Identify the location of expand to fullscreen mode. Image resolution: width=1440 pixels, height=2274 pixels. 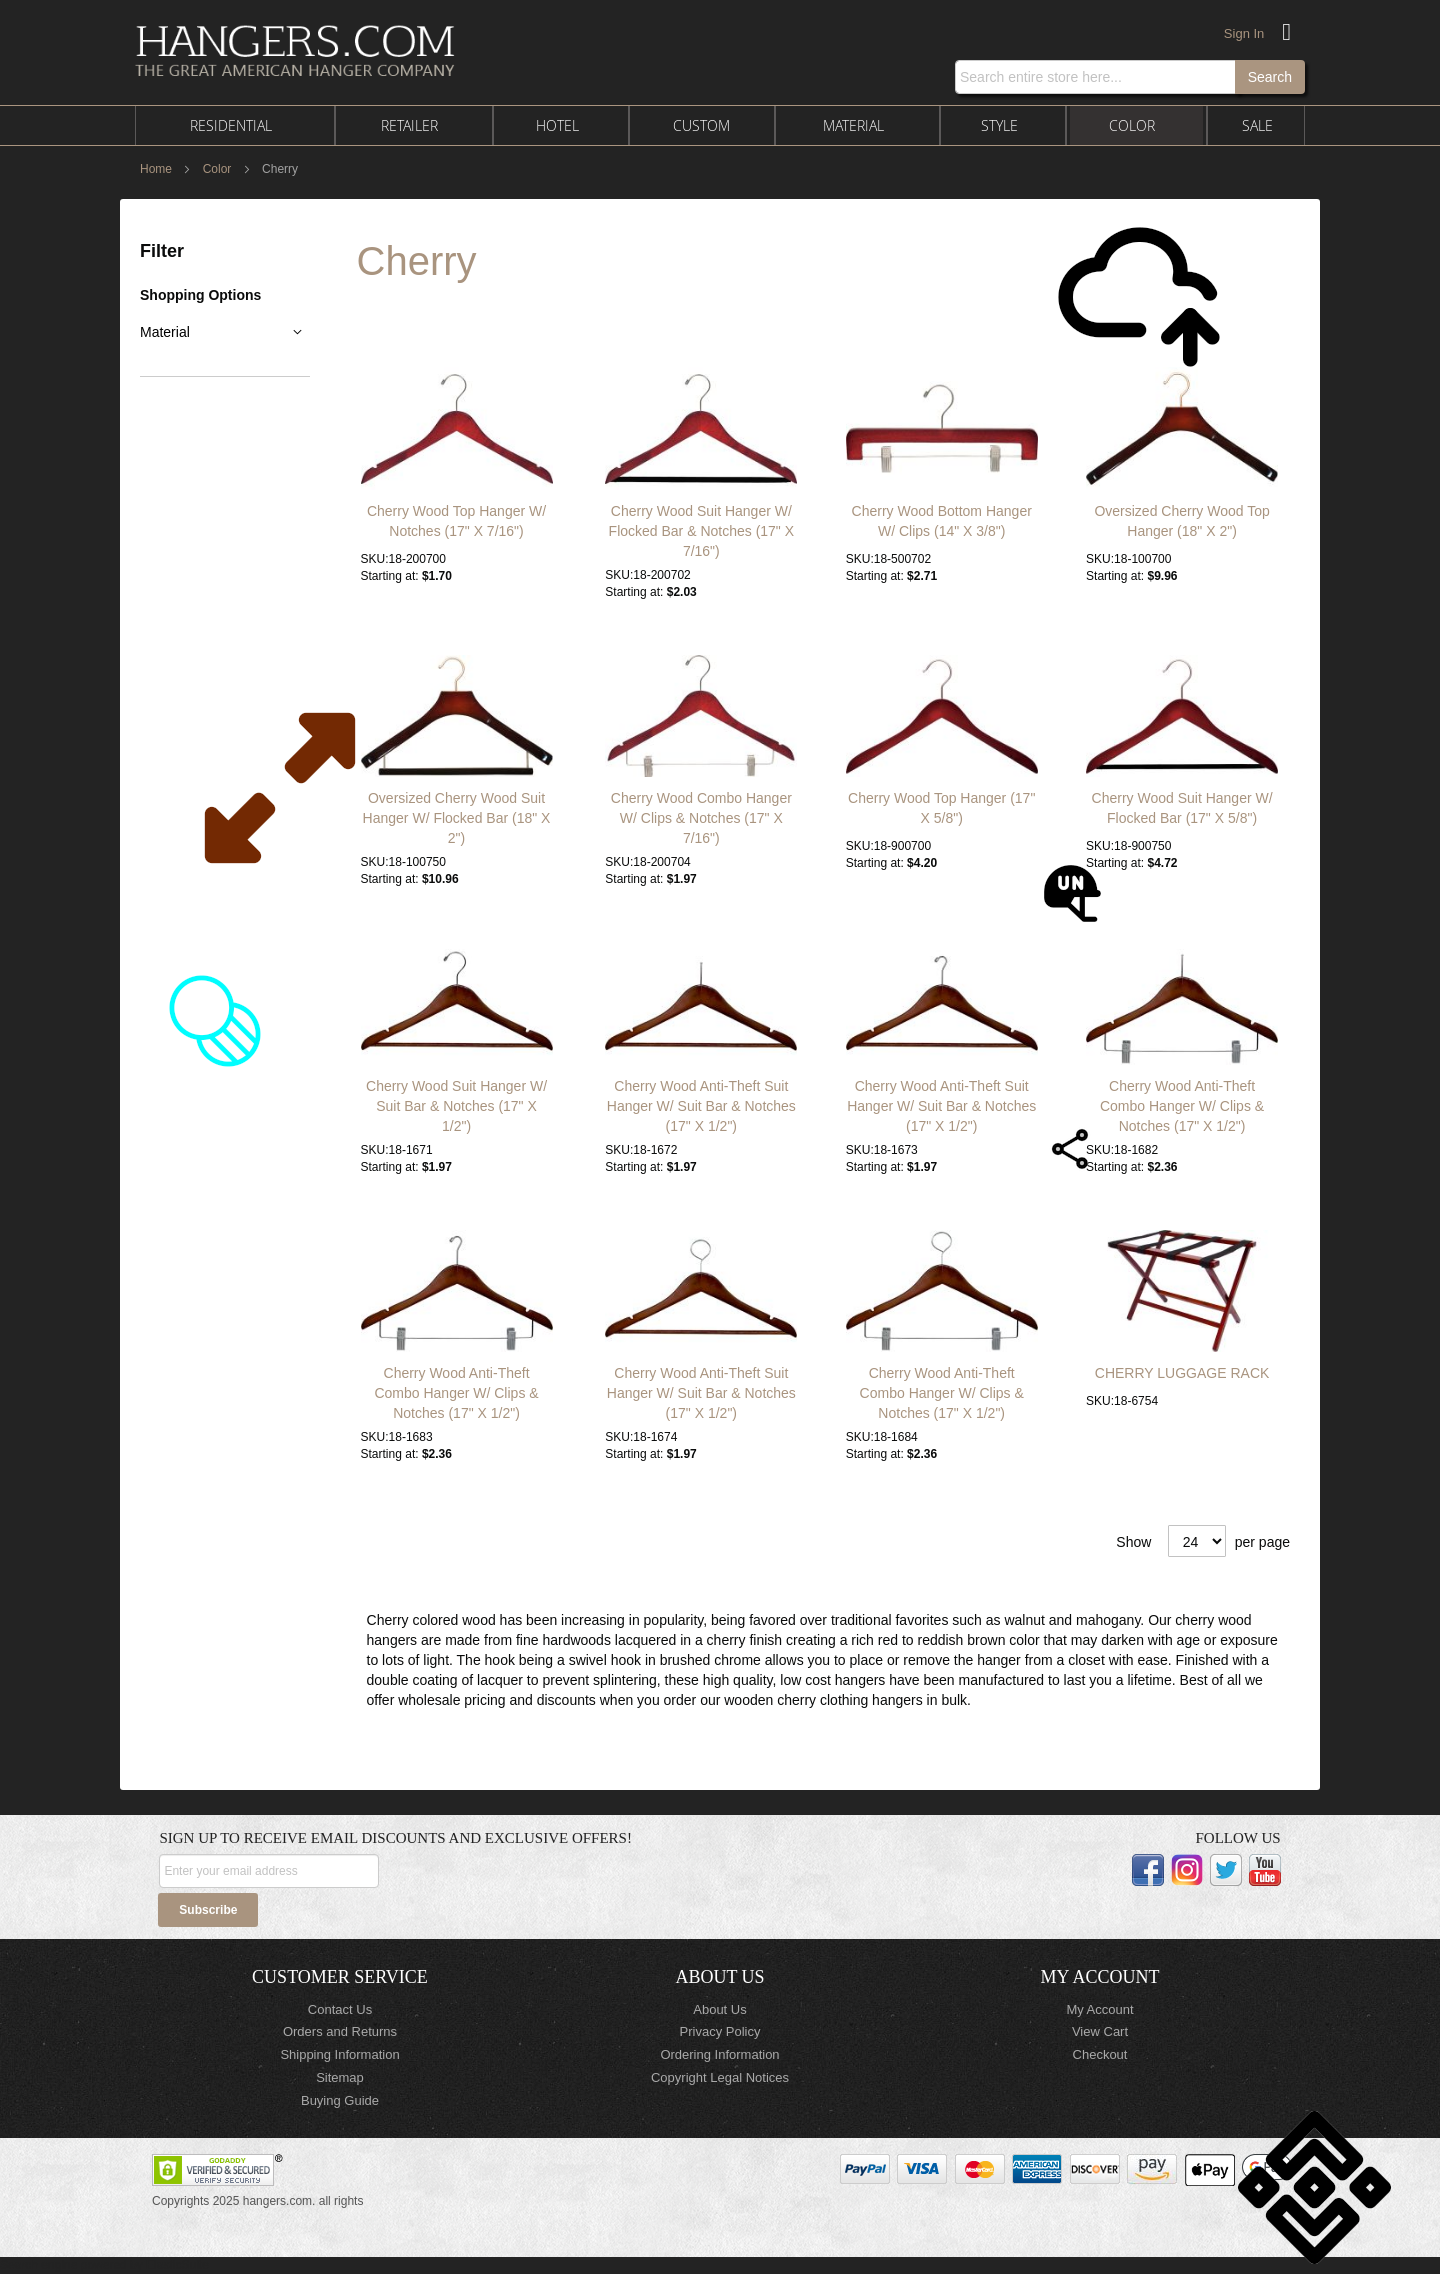
(280, 788).